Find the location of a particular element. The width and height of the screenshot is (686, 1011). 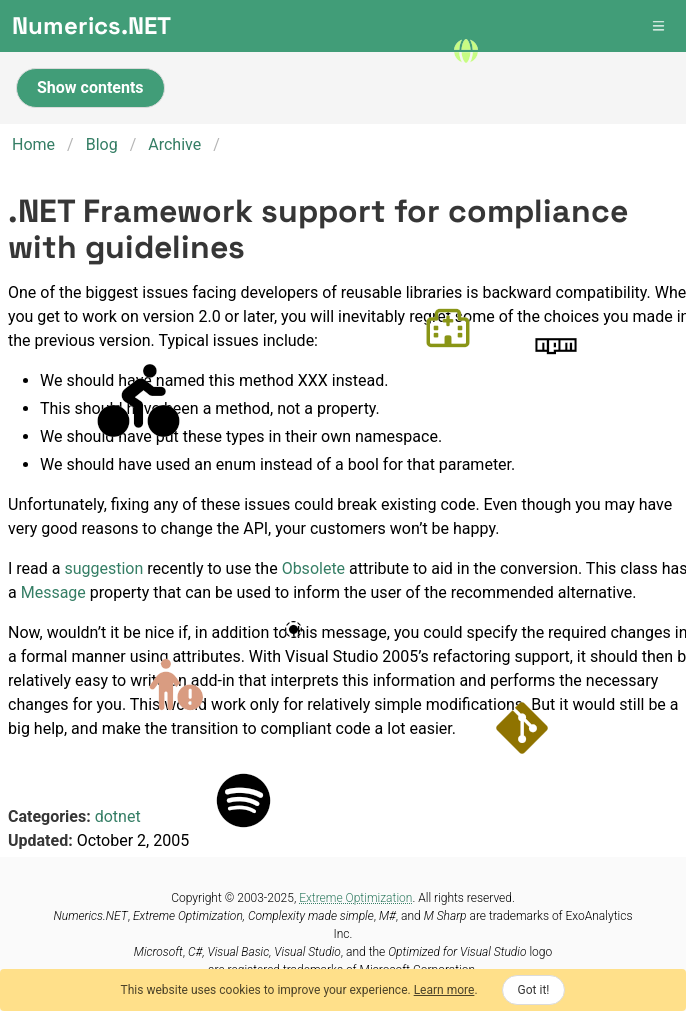

open spotify is located at coordinates (243, 800).